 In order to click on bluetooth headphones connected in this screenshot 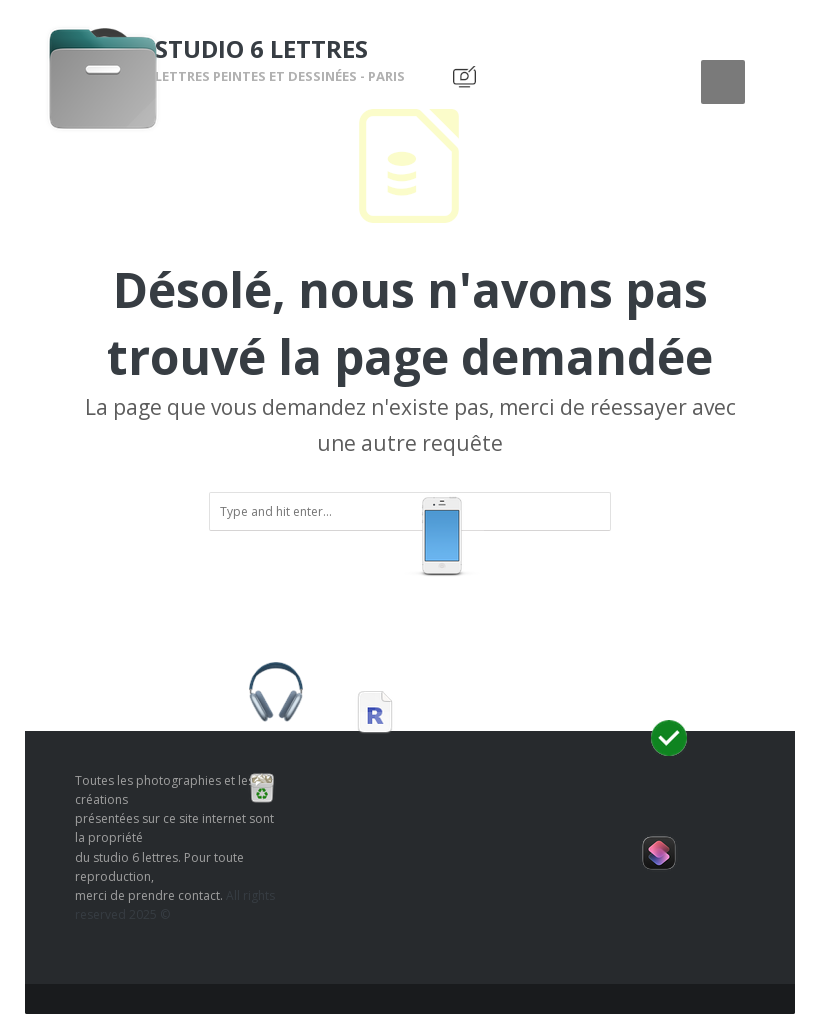, I will do `click(276, 692)`.